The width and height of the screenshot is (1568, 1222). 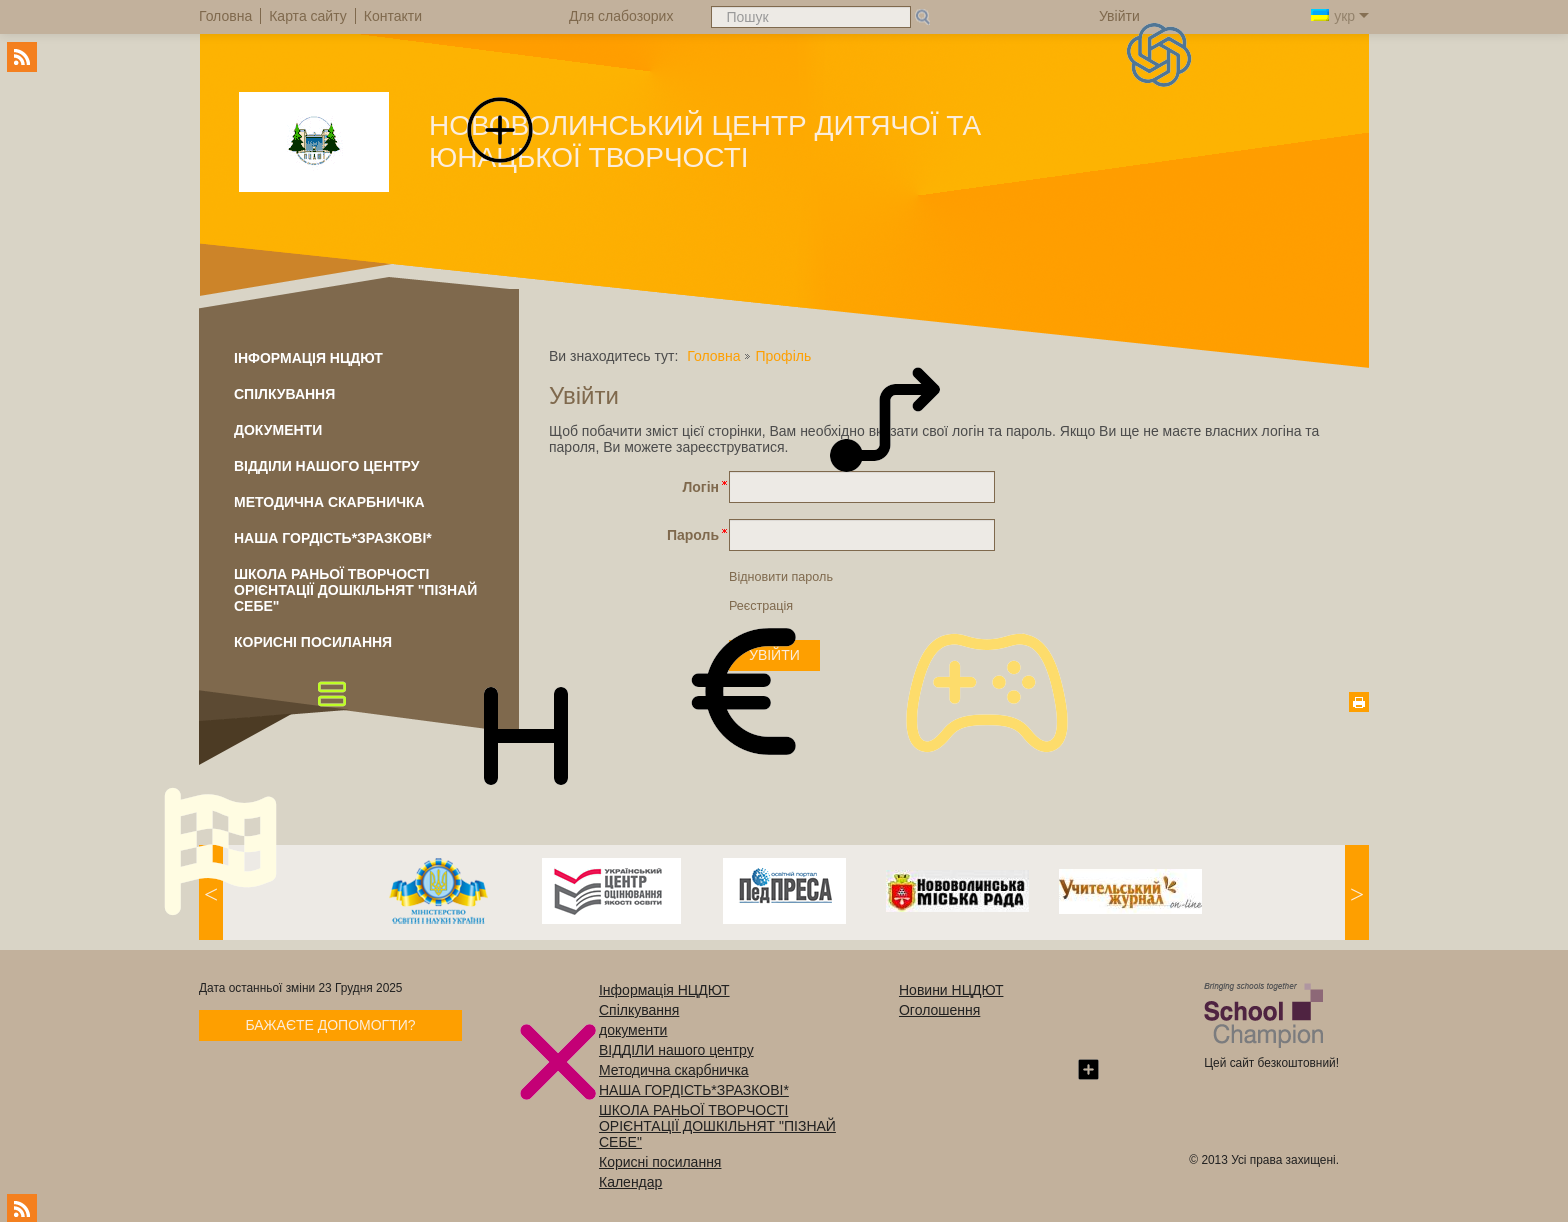 What do you see at coordinates (1088, 1069) in the screenshot?
I see `add a new item` at bounding box center [1088, 1069].